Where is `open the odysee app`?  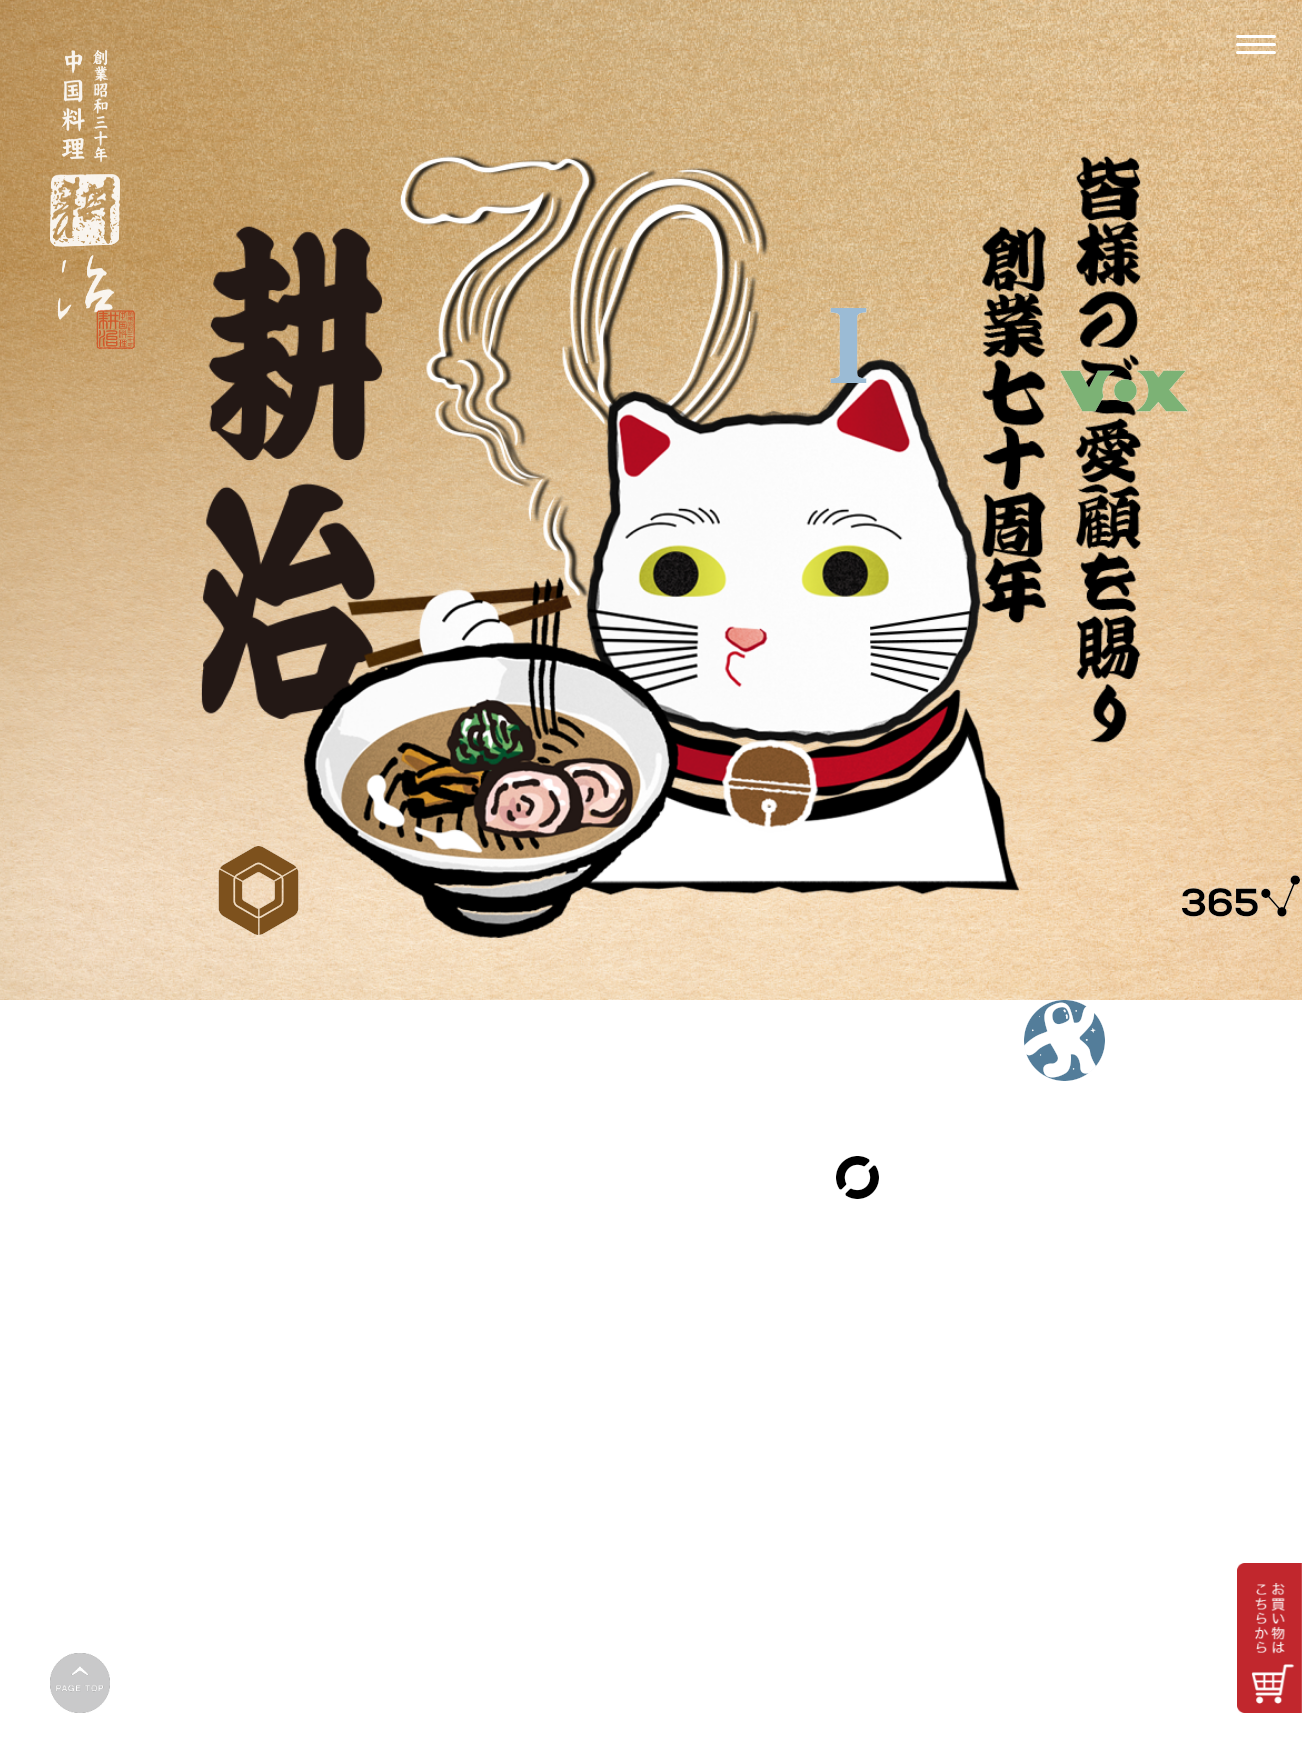 open the odysee app is located at coordinates (1064, 1040).